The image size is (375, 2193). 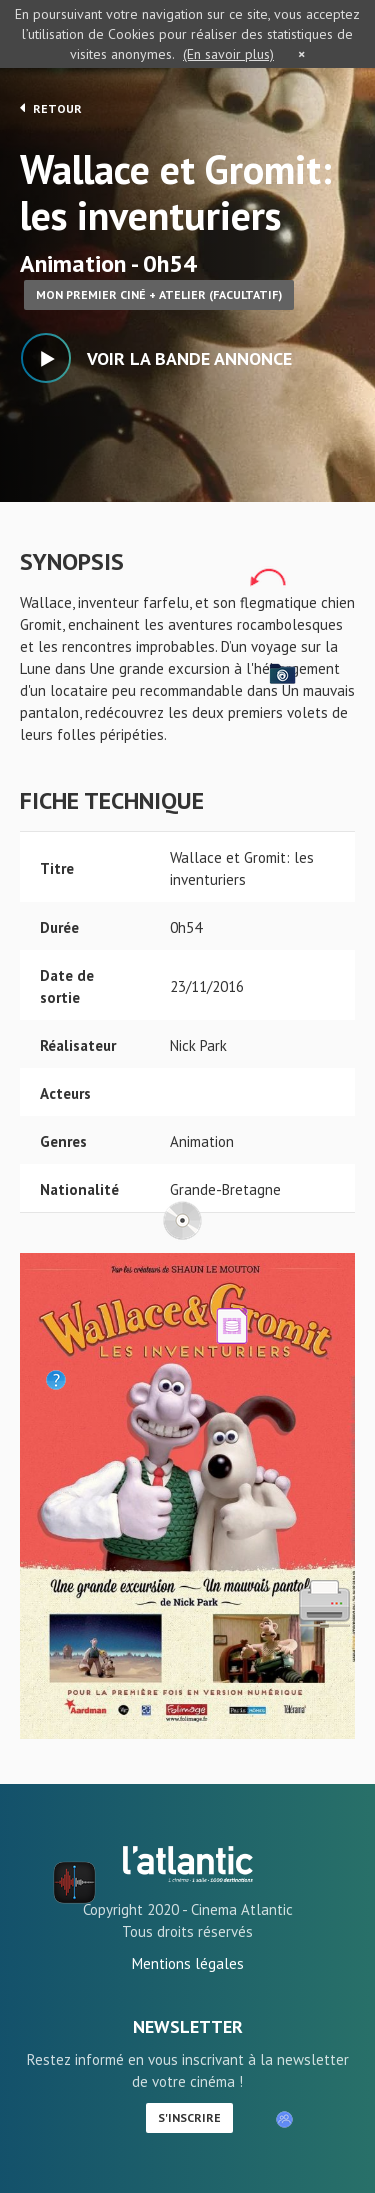 I want to click on access cd/dvd rewritable drive, so click(x=182, y=1220).